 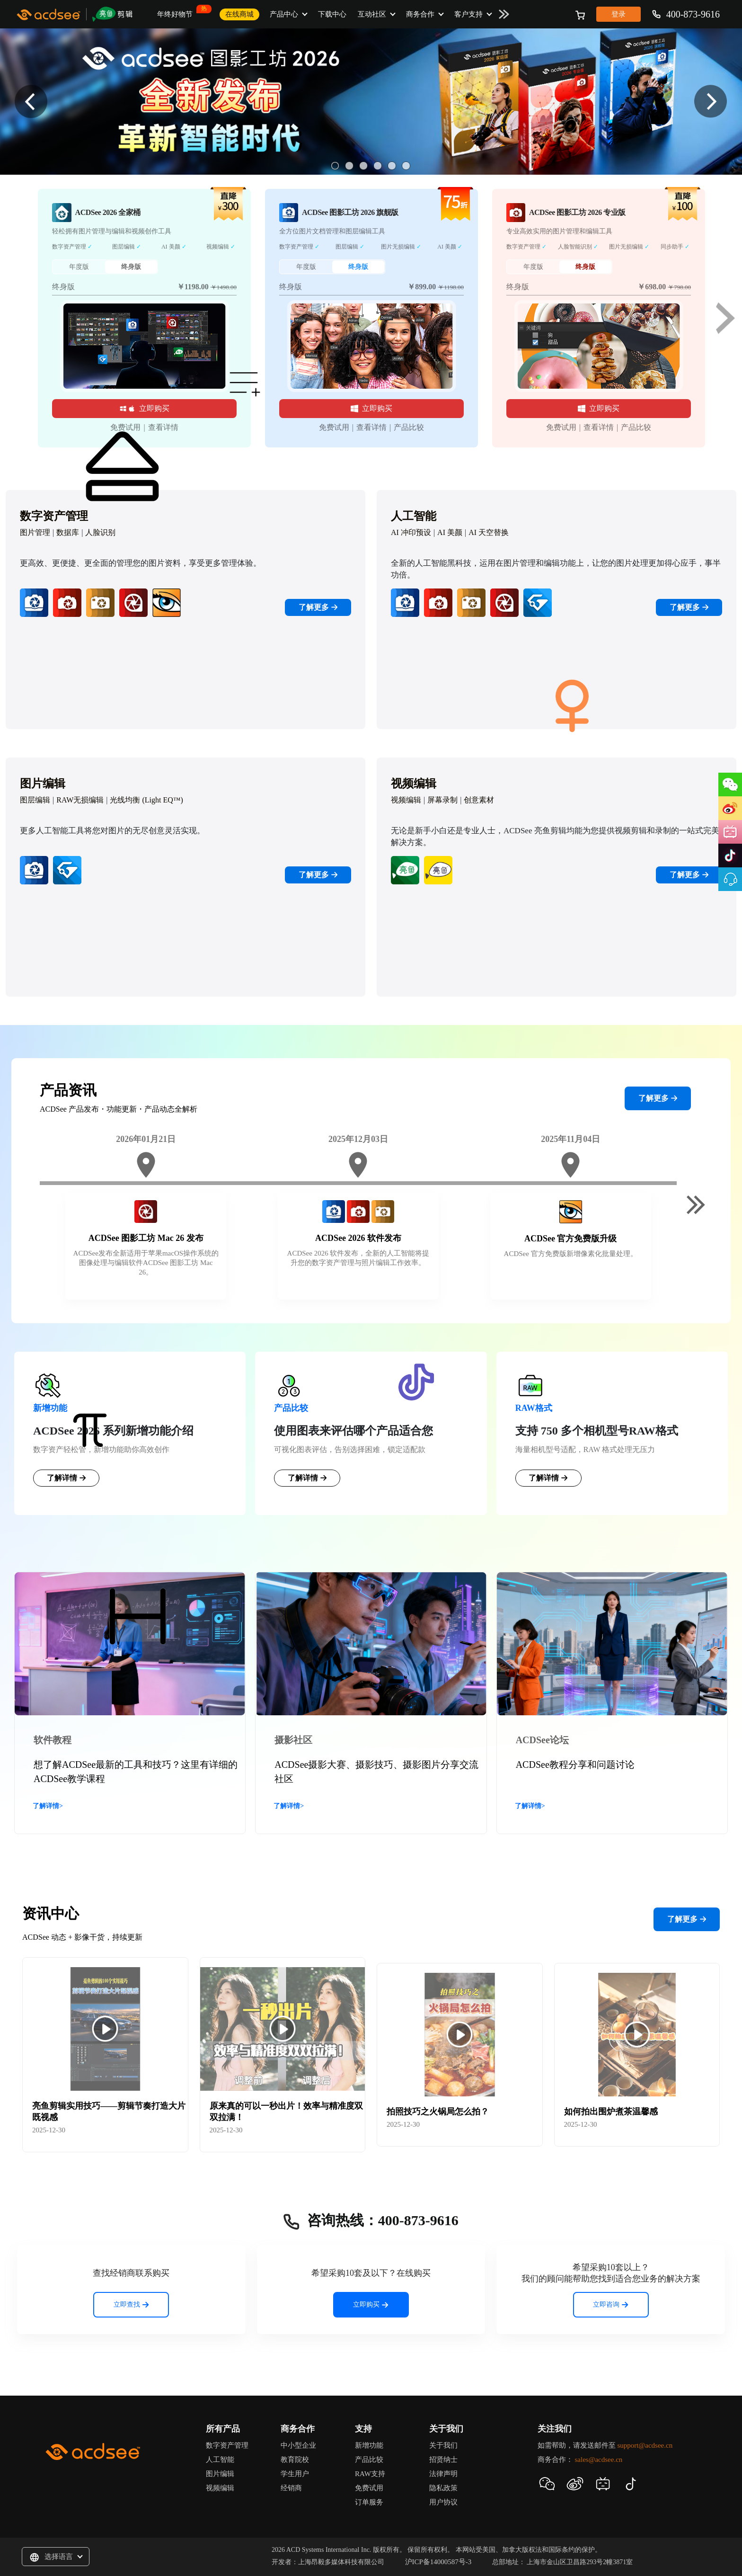 I want to click on format text as a heading, so click(x=138, y=1616).